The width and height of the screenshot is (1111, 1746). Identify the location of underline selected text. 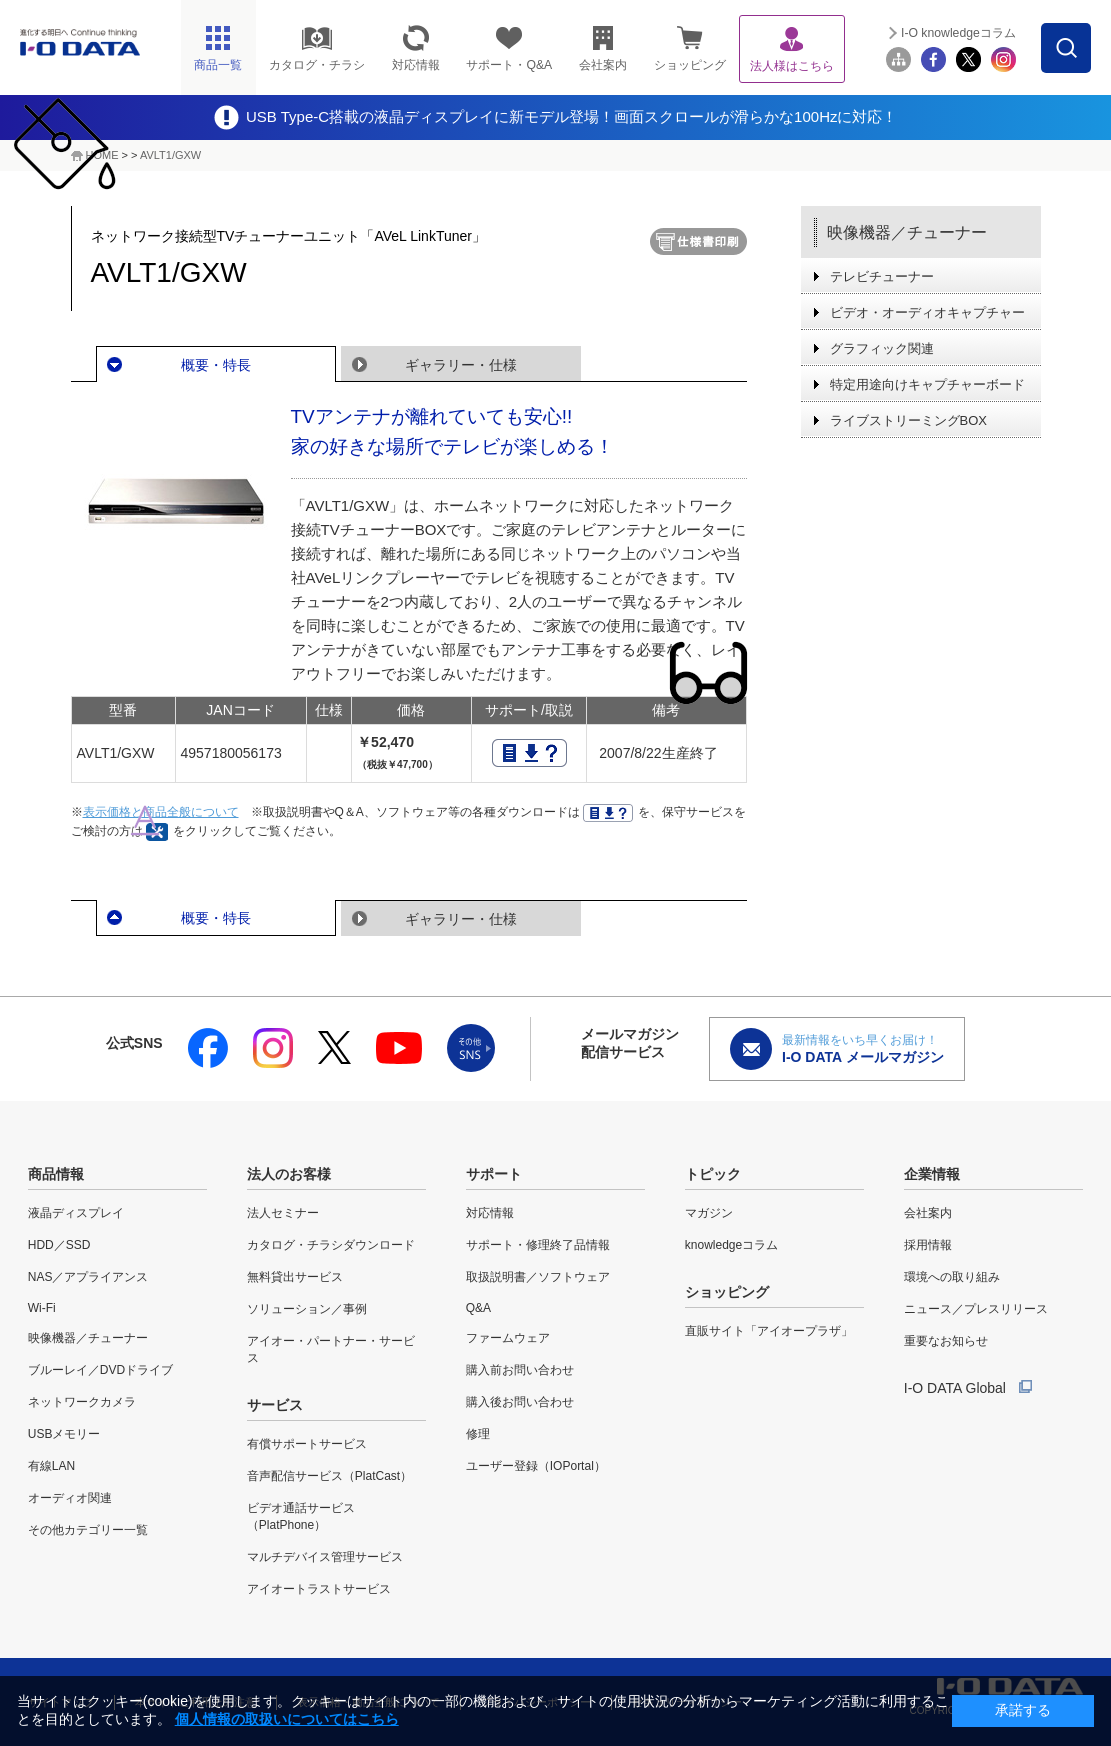
(145, 821).